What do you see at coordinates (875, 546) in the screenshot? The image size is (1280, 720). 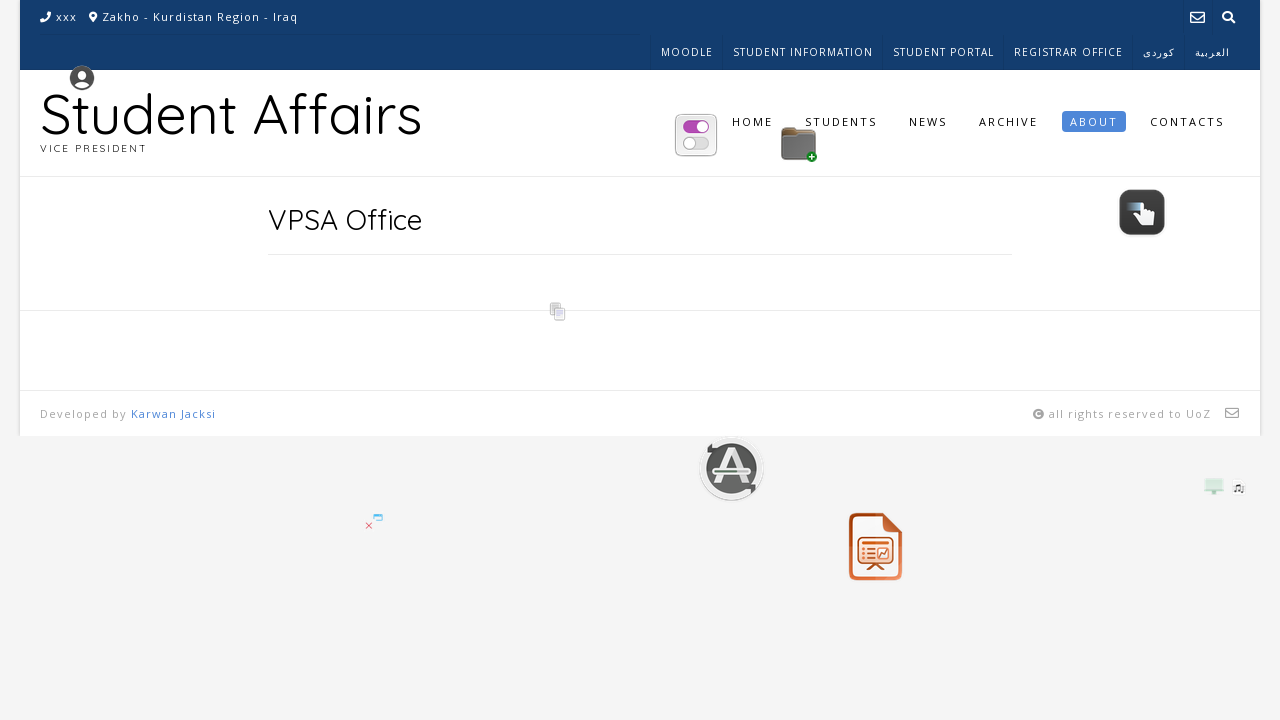 I see `open a presentation file` at bounding box center [875, 546].